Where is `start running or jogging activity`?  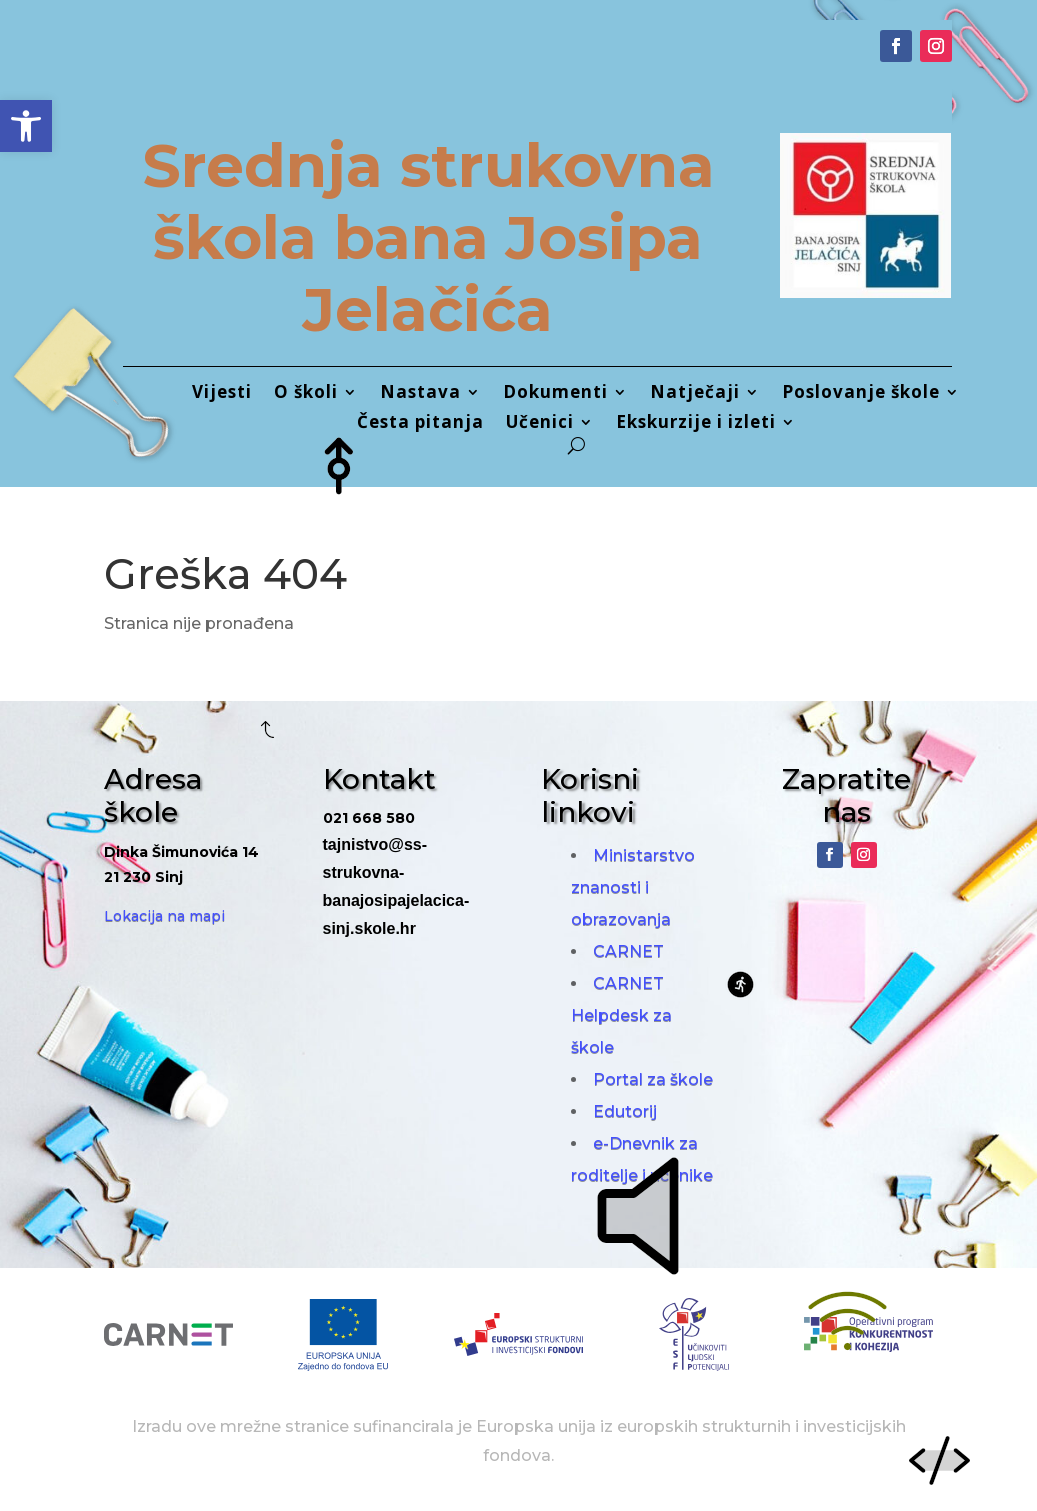 start running or jogging activity is located at coordinates (740, 984).